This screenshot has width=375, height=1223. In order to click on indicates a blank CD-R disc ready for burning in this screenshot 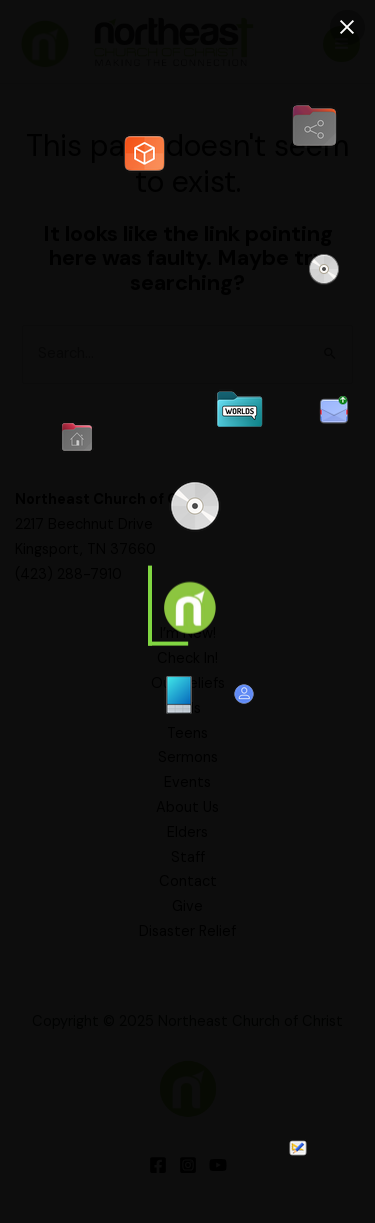, I will do `click(324, 269)`.